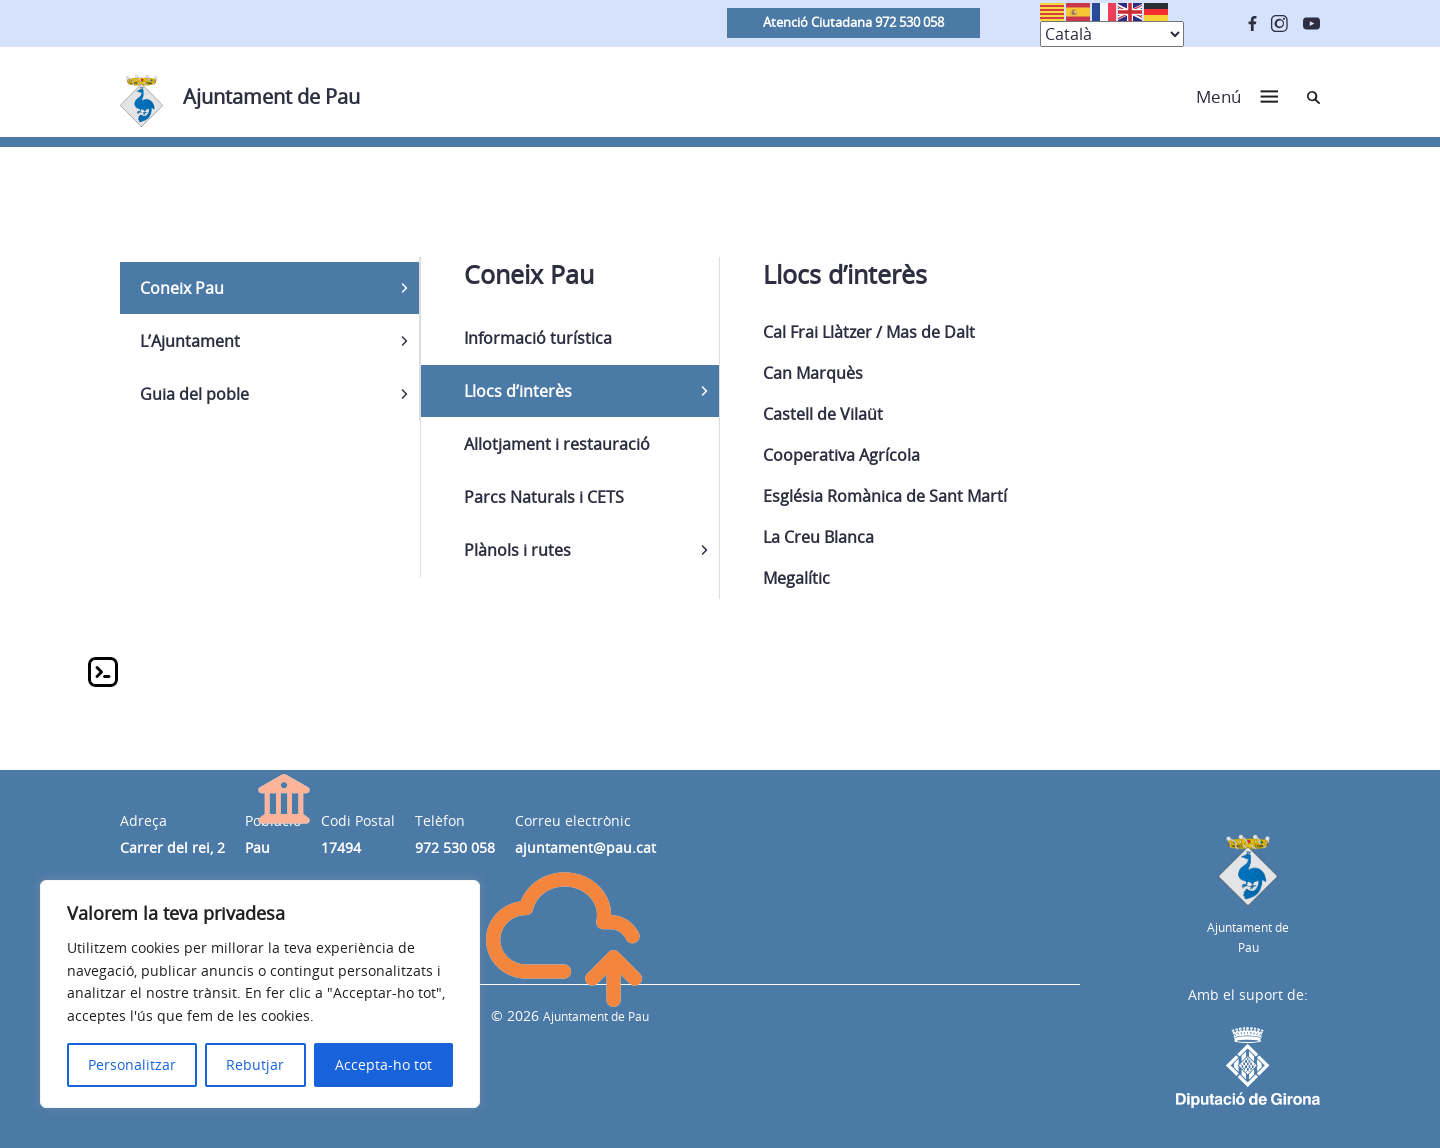 Image resolution: width=1440 pixels, height=1148 pixels. I want to click on tabler icons brand logo, so click(103, 672).